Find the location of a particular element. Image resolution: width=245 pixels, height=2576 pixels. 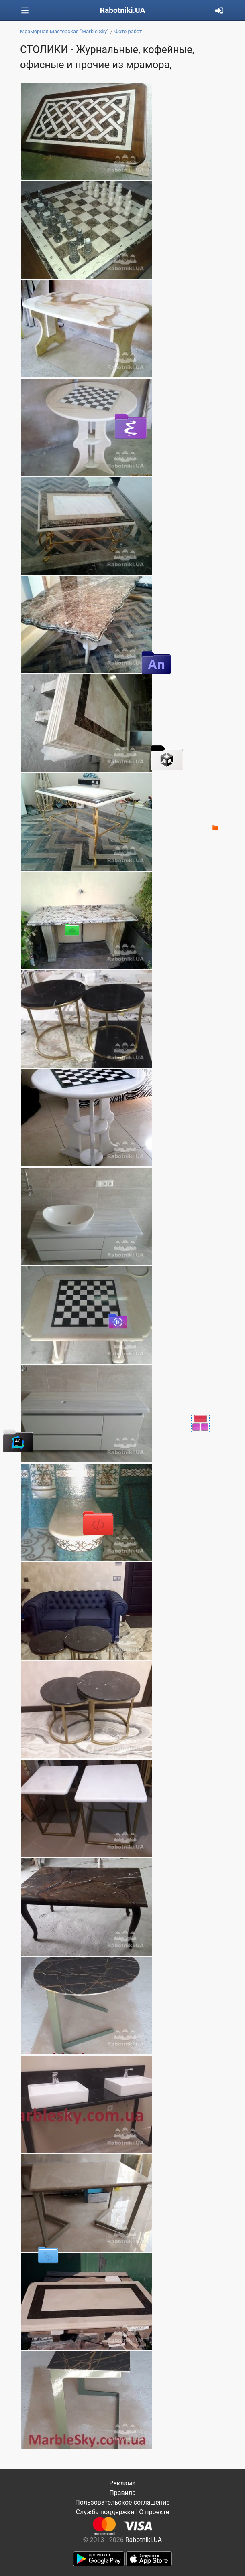

open xiaomi files folder is located at coordinates (215, 828).